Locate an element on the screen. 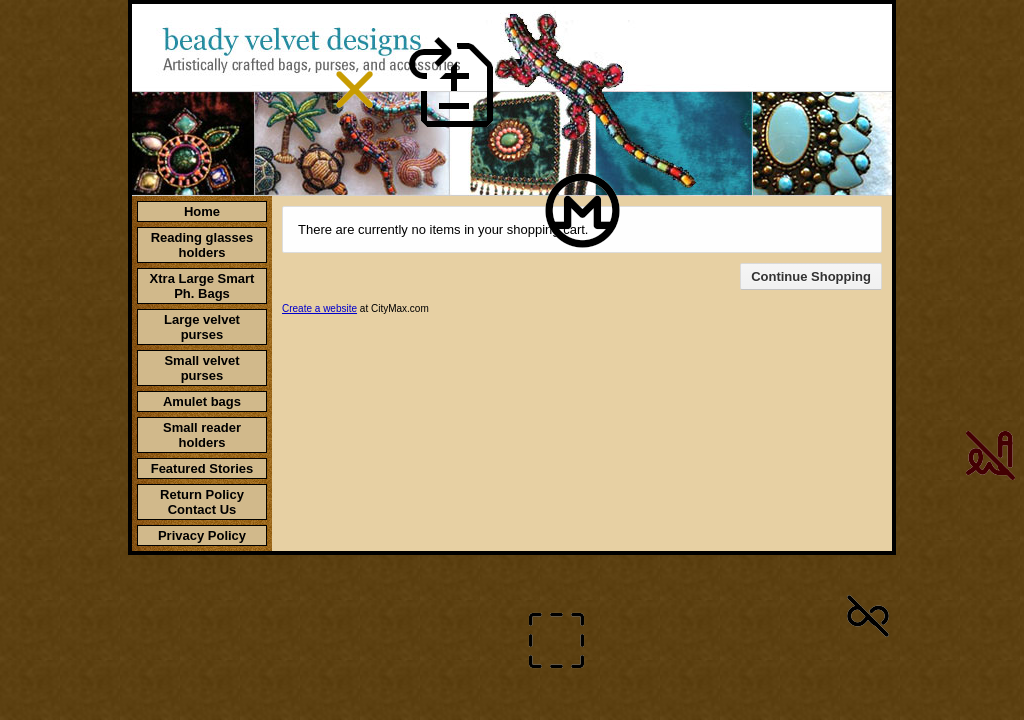 Image resolution: width=1024 pixels, height=720 pixels. disable auto-signature or sign-off is located at coordinates (990, 455).